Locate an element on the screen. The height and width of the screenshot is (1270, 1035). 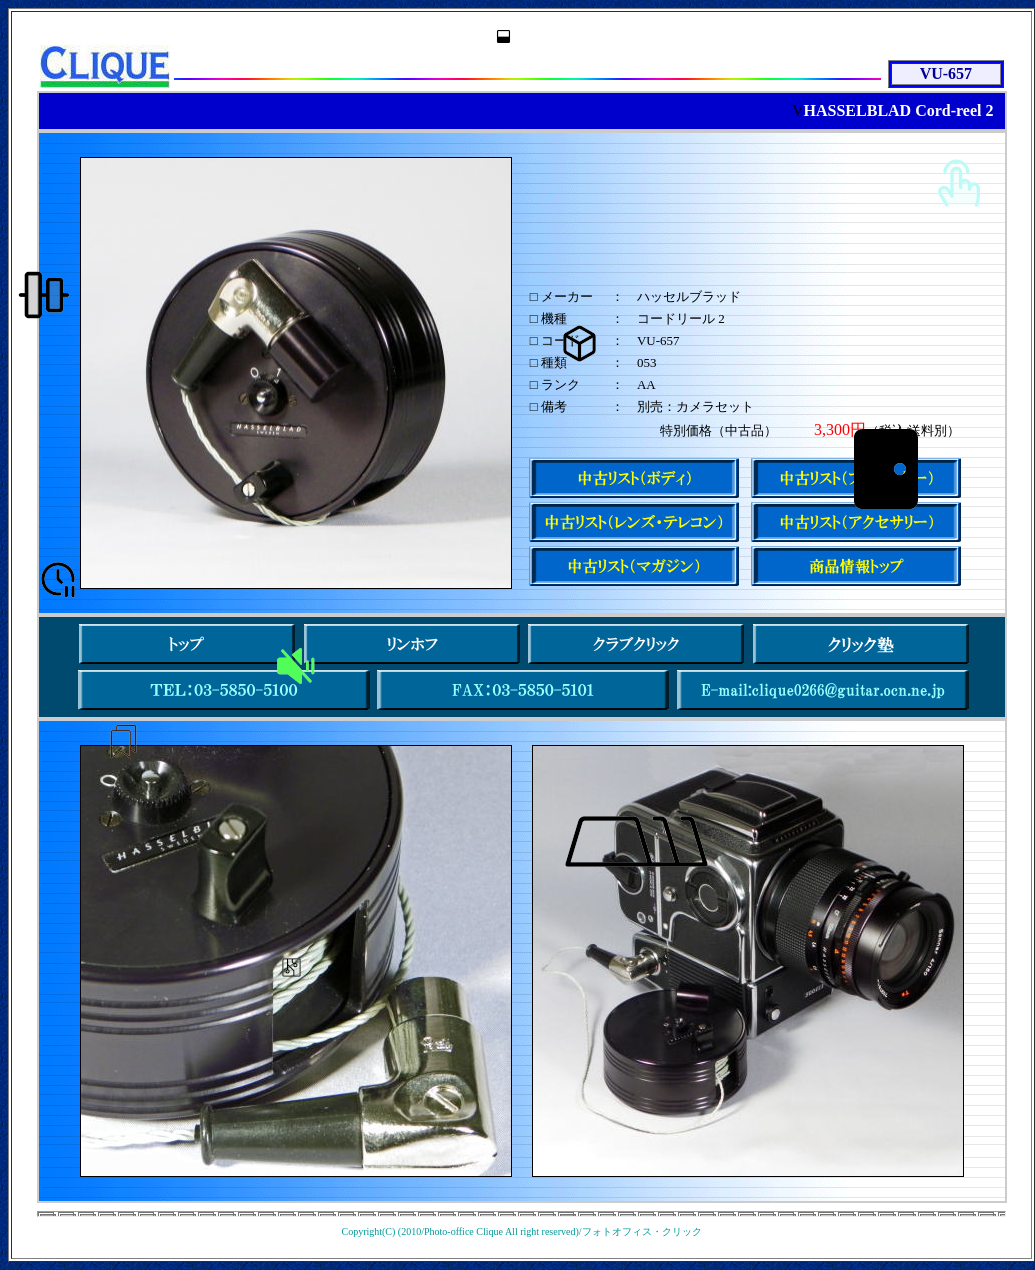
tap to interact with this element is located at coordinates (959, 184).